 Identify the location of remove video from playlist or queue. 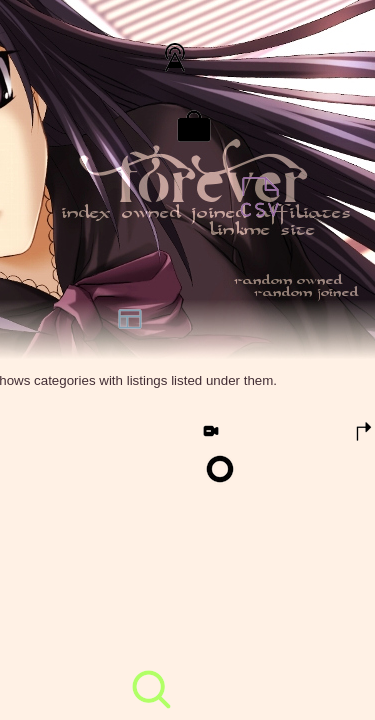
(211, 431).